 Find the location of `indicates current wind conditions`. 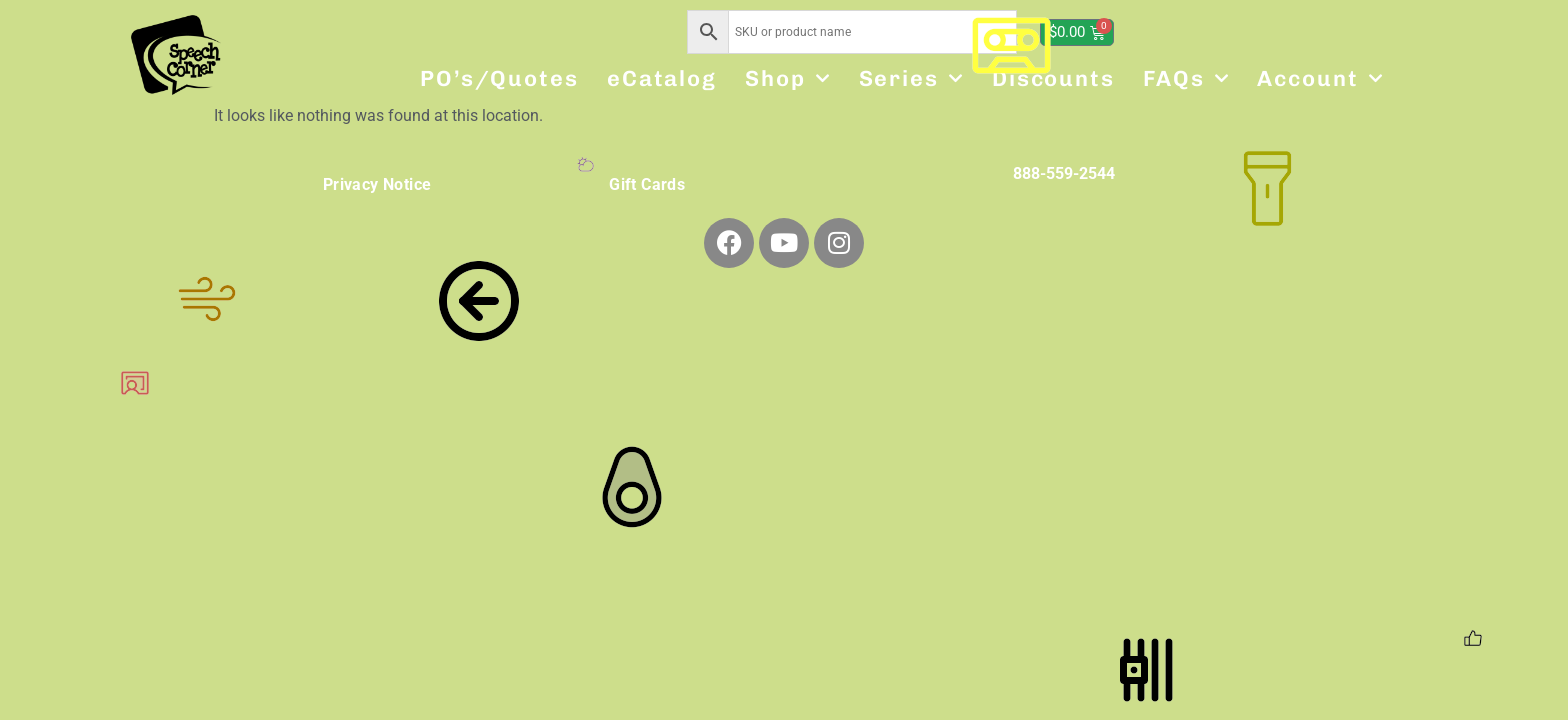

indicates current wind conditions is located at coordinates (207, 299).